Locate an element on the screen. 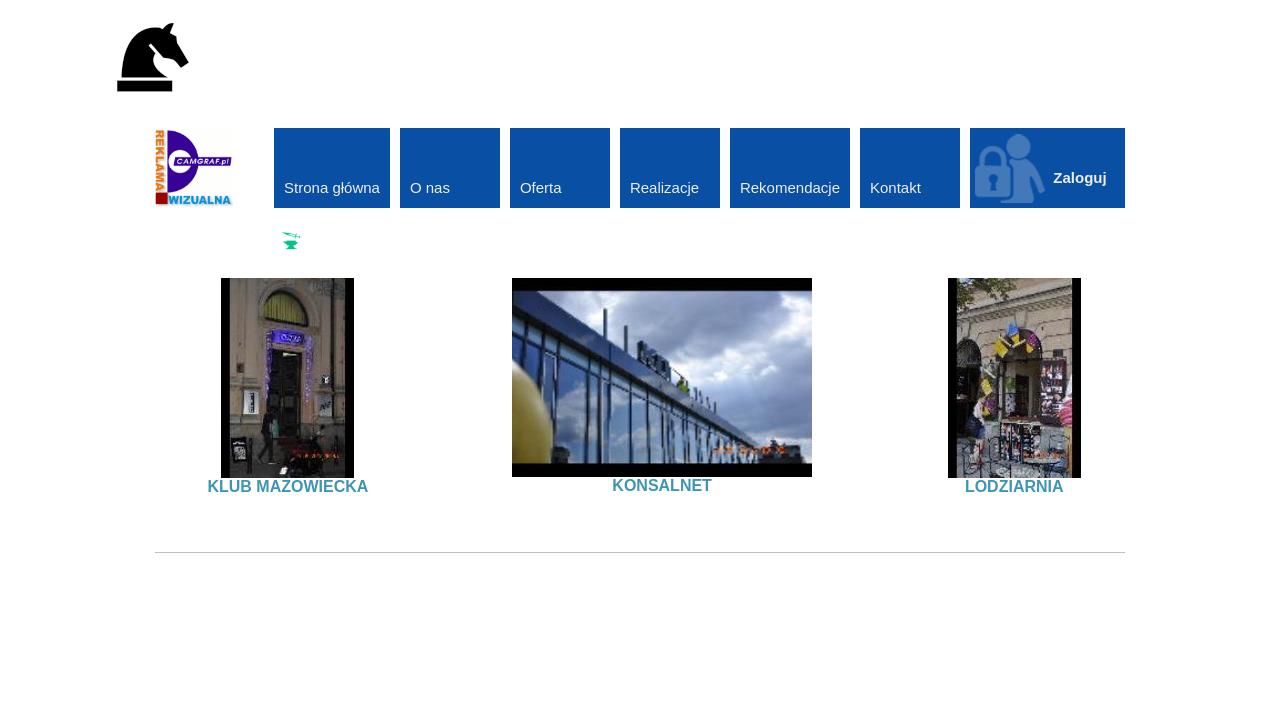 The width and height of the screenshot is (1280, 720). play chess or strategy games is located at coordinates (153, 51).